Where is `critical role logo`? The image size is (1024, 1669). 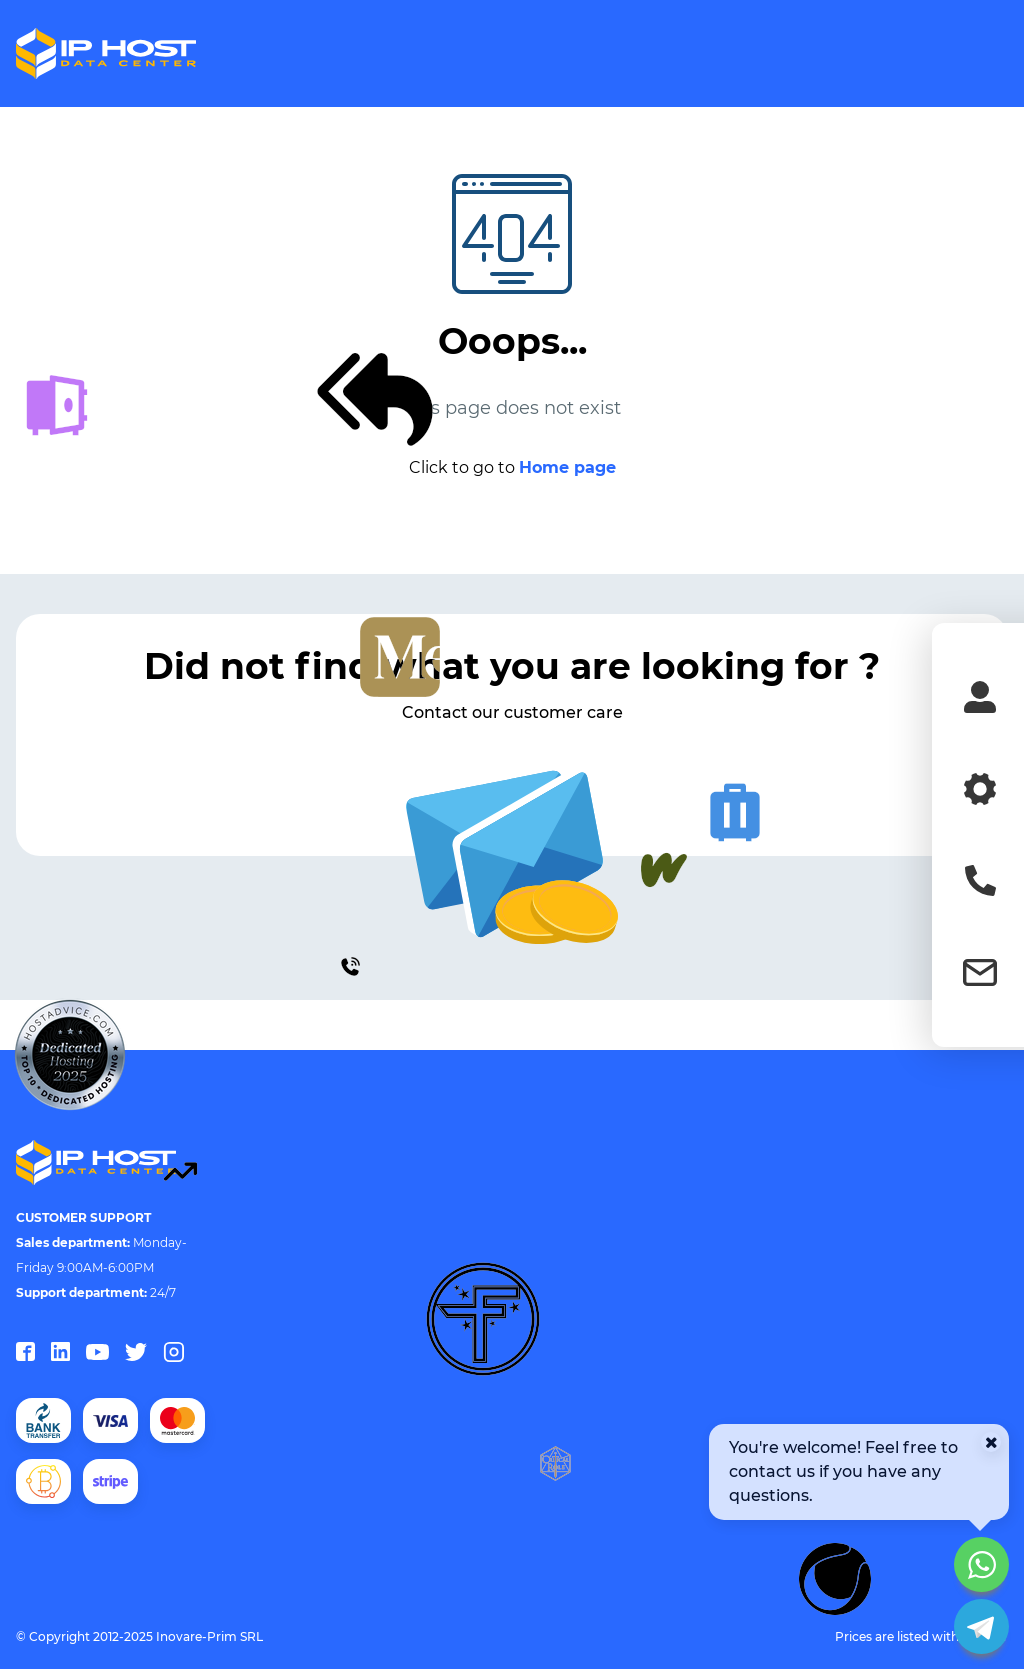 critical role logo is located at coordinates (555, 1463).